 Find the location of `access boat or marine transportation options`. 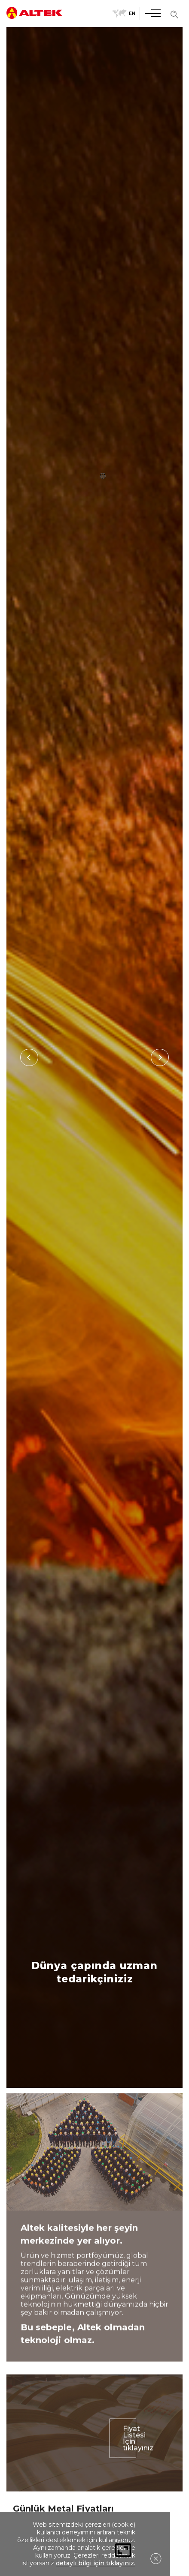

access boat or marine transportation options is located at coordinates (103, 476).